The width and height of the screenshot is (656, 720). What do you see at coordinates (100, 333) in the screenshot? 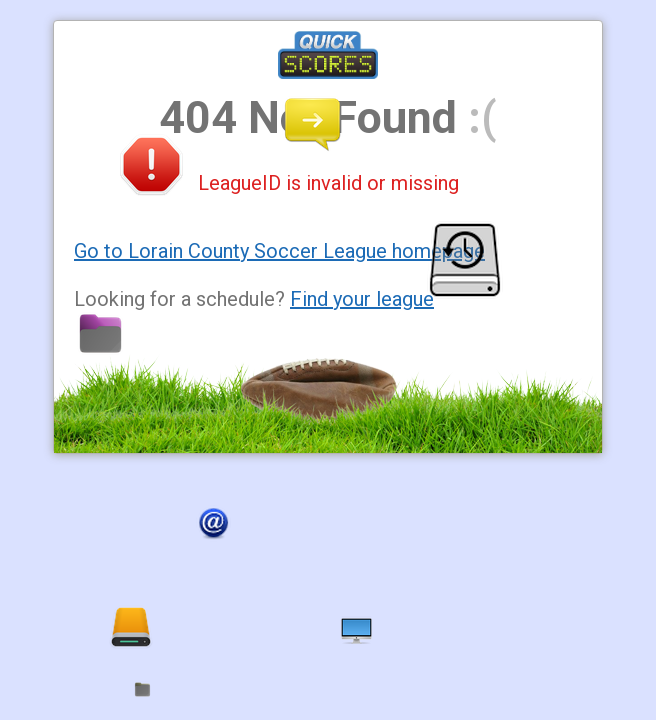
I see `an open folder in the file system` at bounding box center [100, 333].